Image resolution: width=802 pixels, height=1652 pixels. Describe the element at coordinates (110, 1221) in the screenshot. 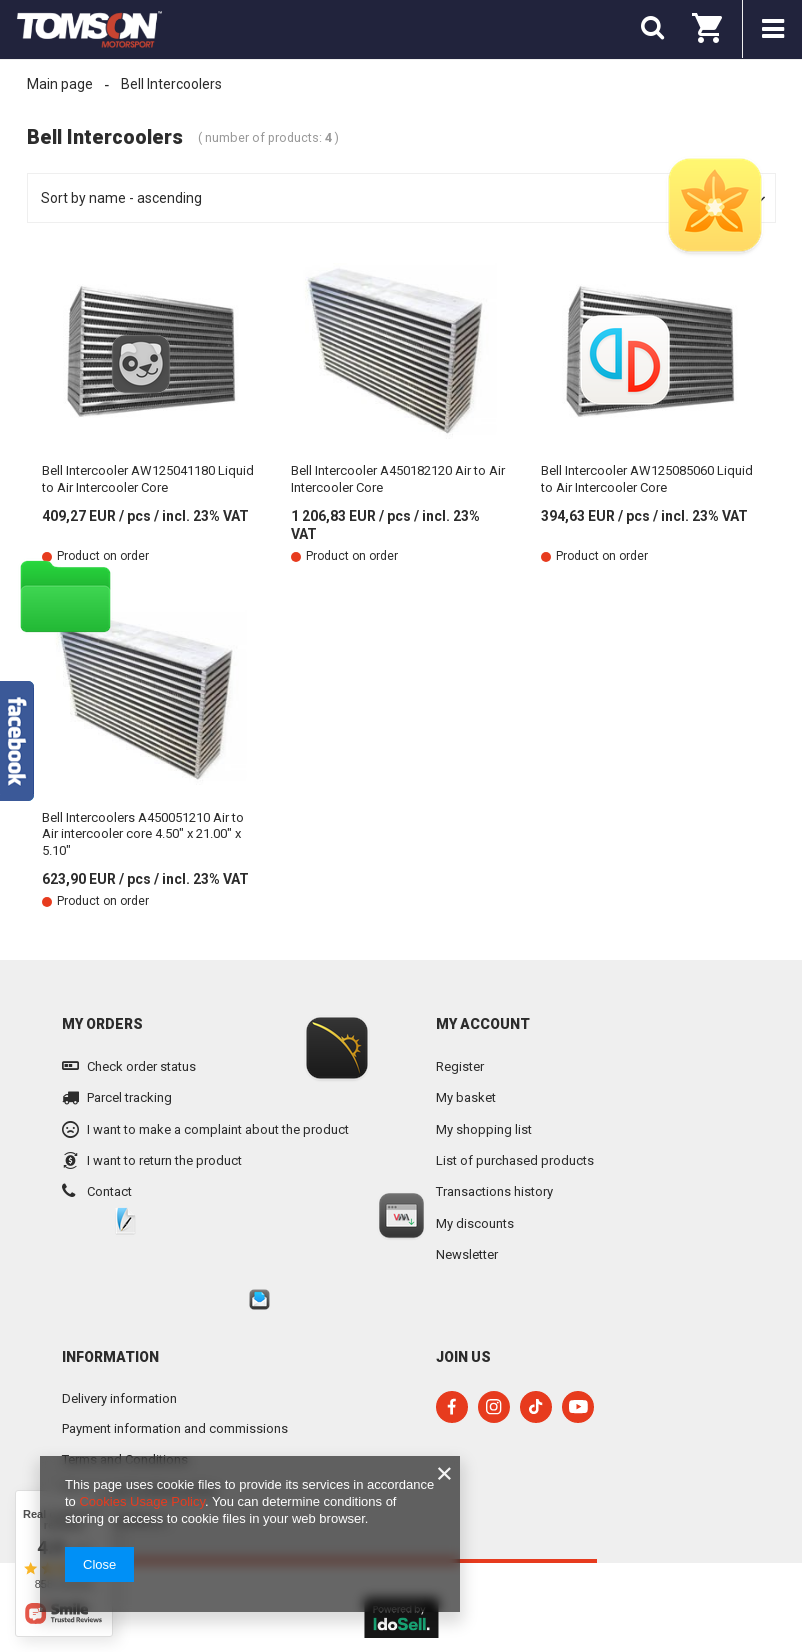

I see `a scribus document file` at that location.